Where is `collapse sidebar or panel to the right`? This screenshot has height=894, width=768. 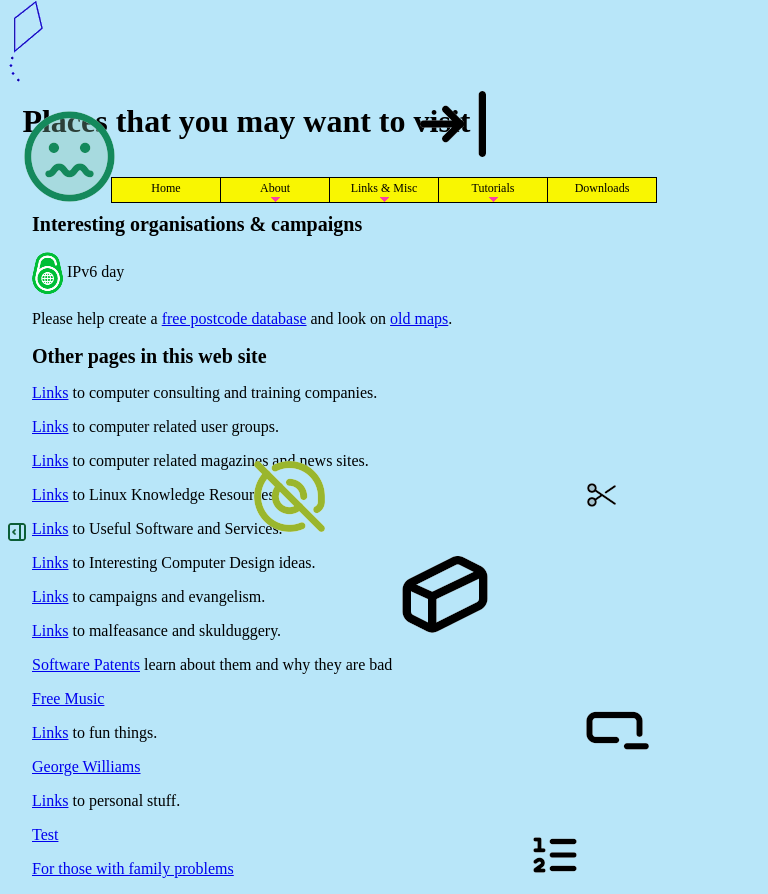 collapse sidebar or panel to the right is located at coordinates (453, 124).